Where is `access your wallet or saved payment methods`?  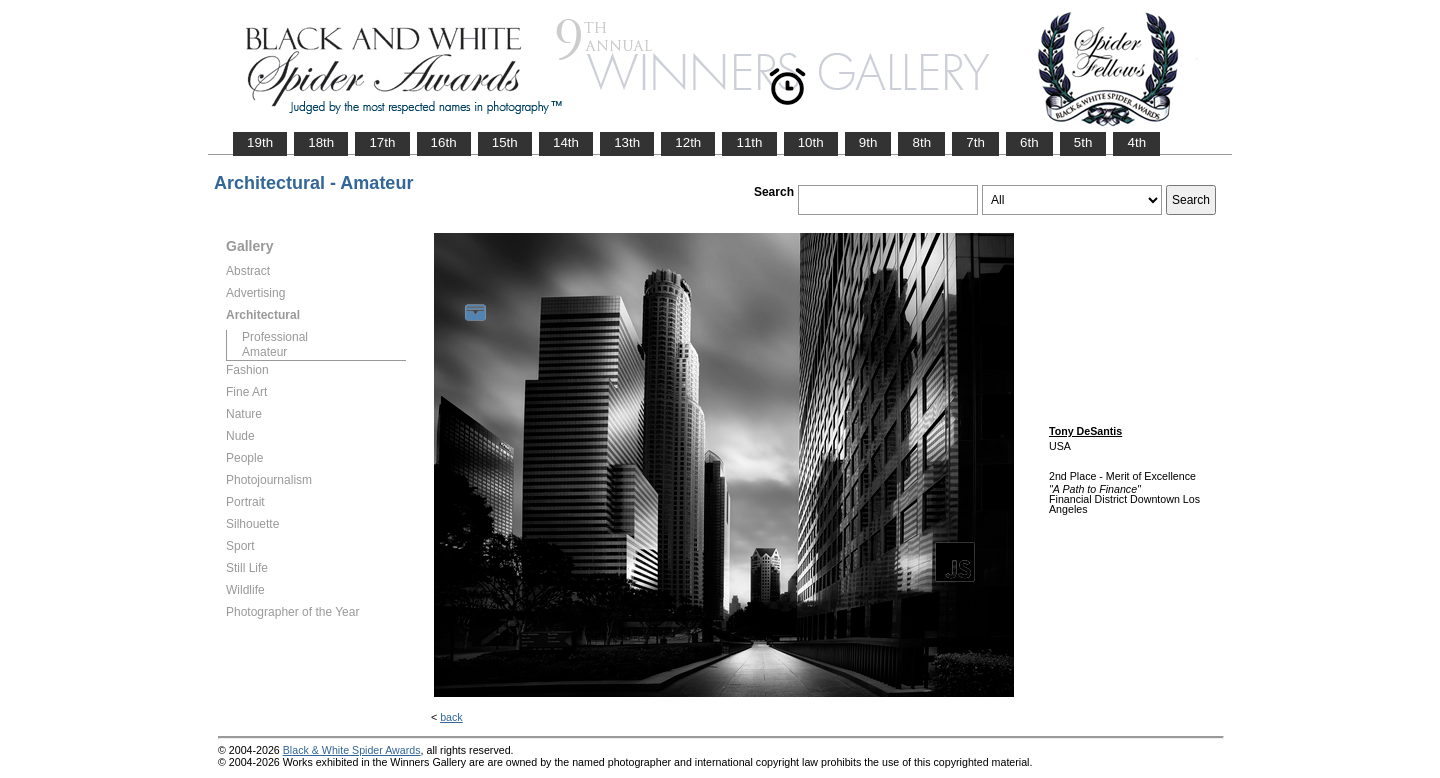 access your wallet or saved payment methods is located at coordinates (475, 312).